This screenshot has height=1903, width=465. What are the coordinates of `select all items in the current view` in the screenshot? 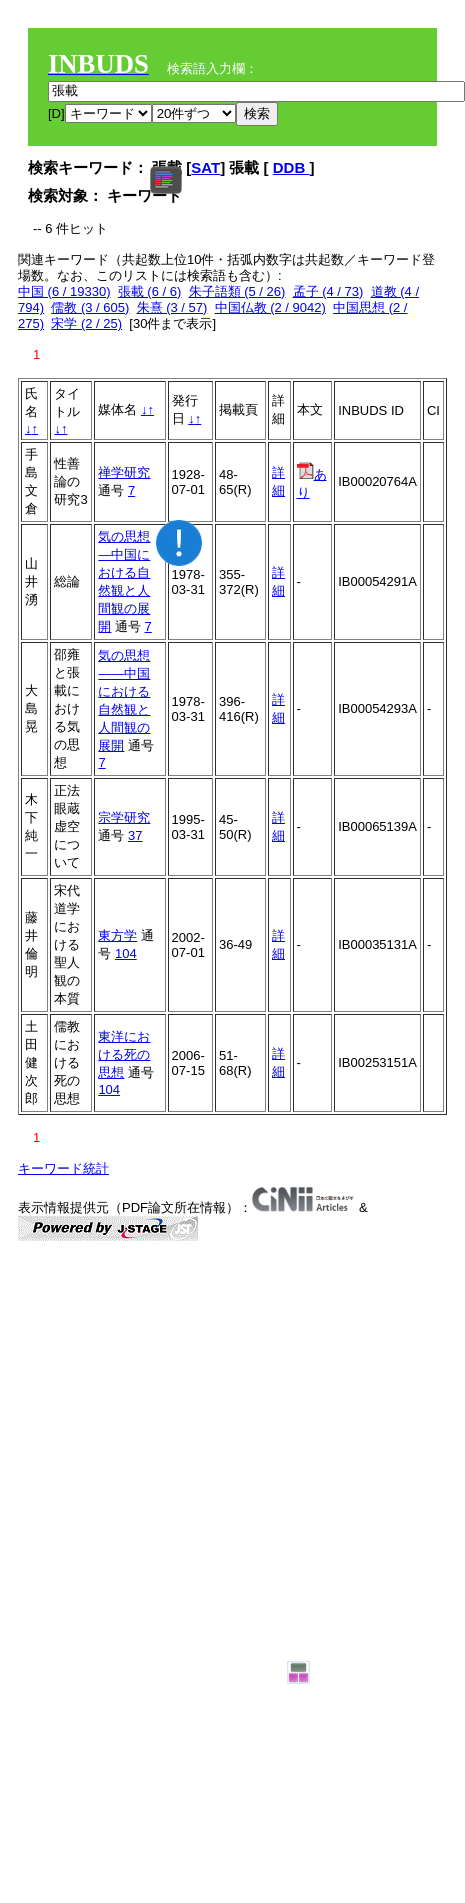 It's located at (298, 1672).